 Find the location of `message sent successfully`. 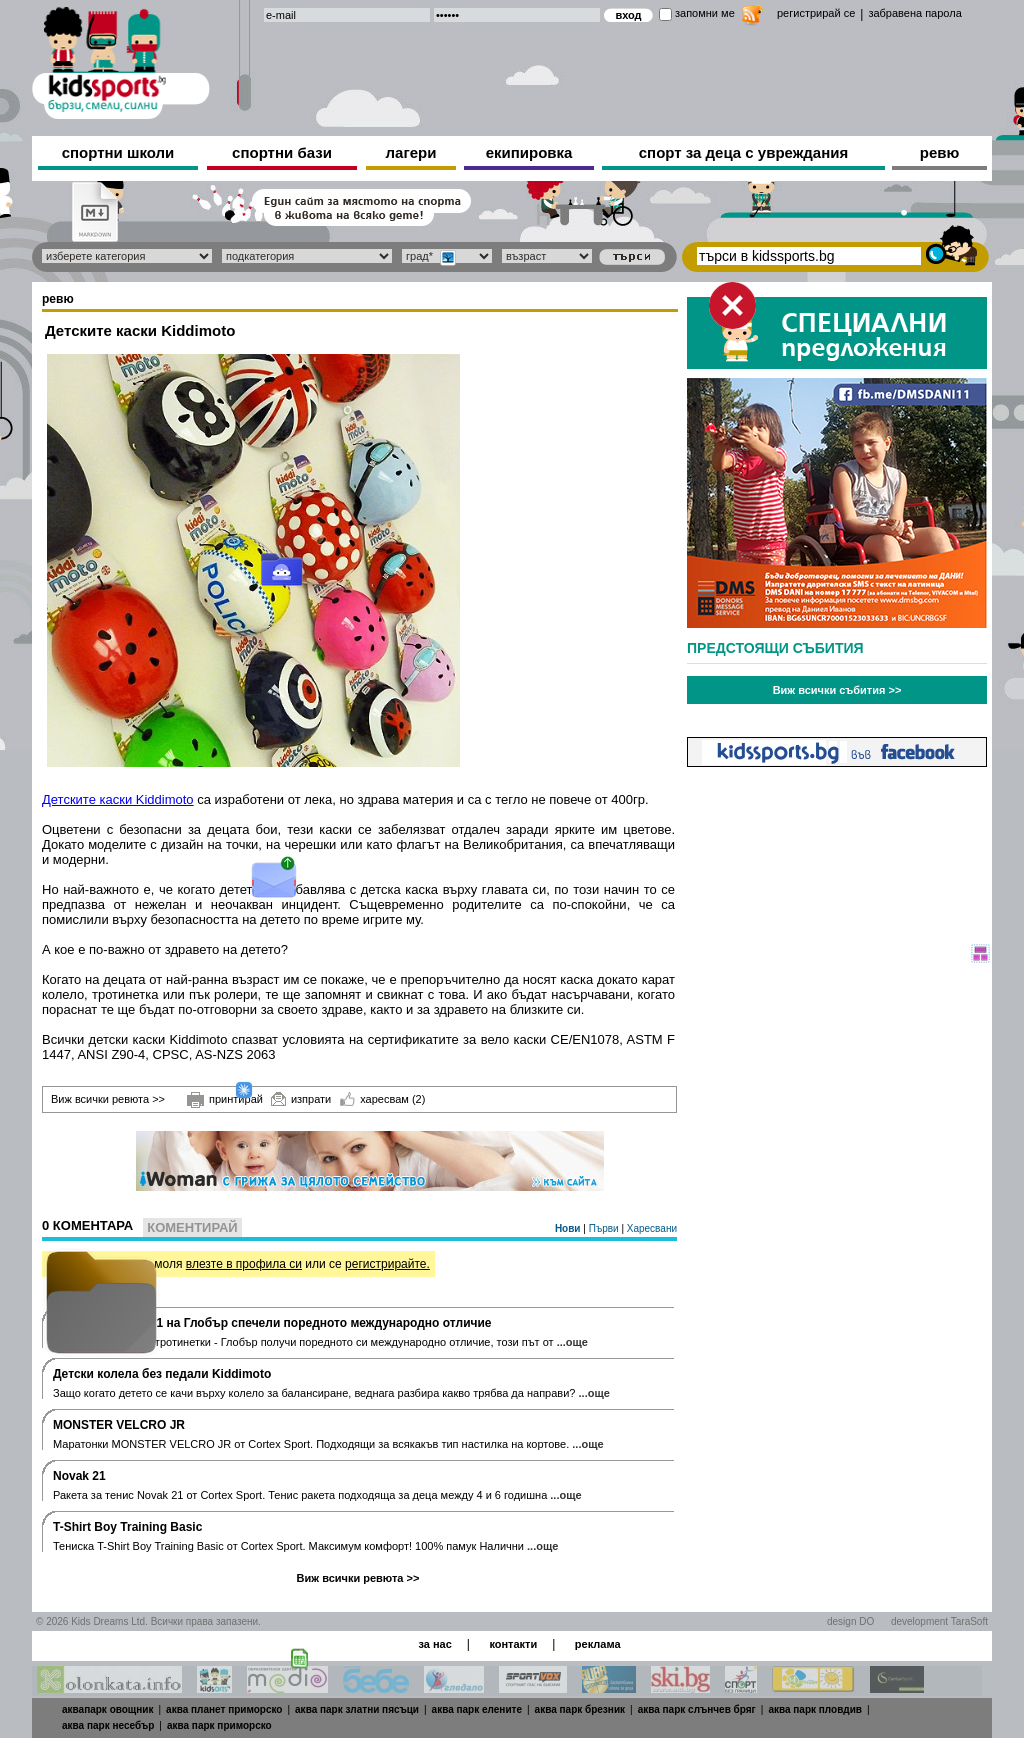

message sent successfully is located at coordinates (274, 880).